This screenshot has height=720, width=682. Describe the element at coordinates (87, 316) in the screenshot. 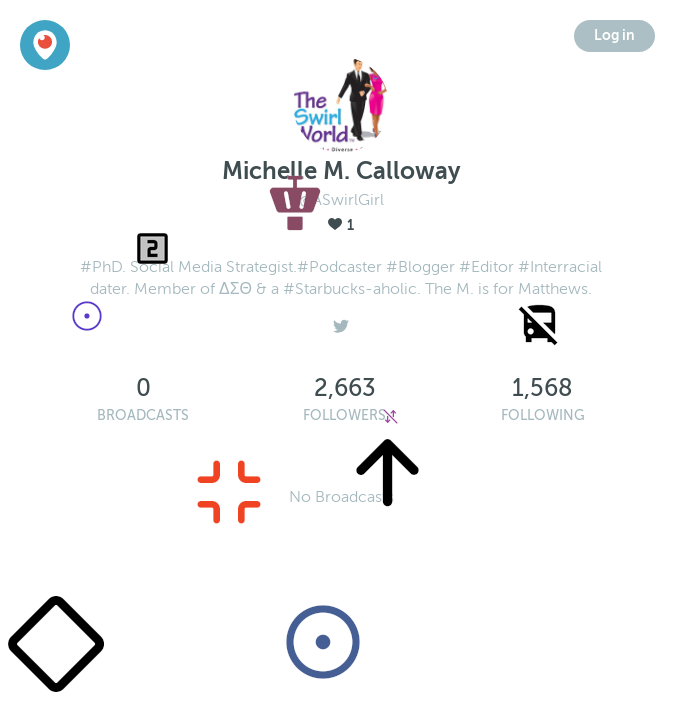

I see `view open issues in a repository` at that location.